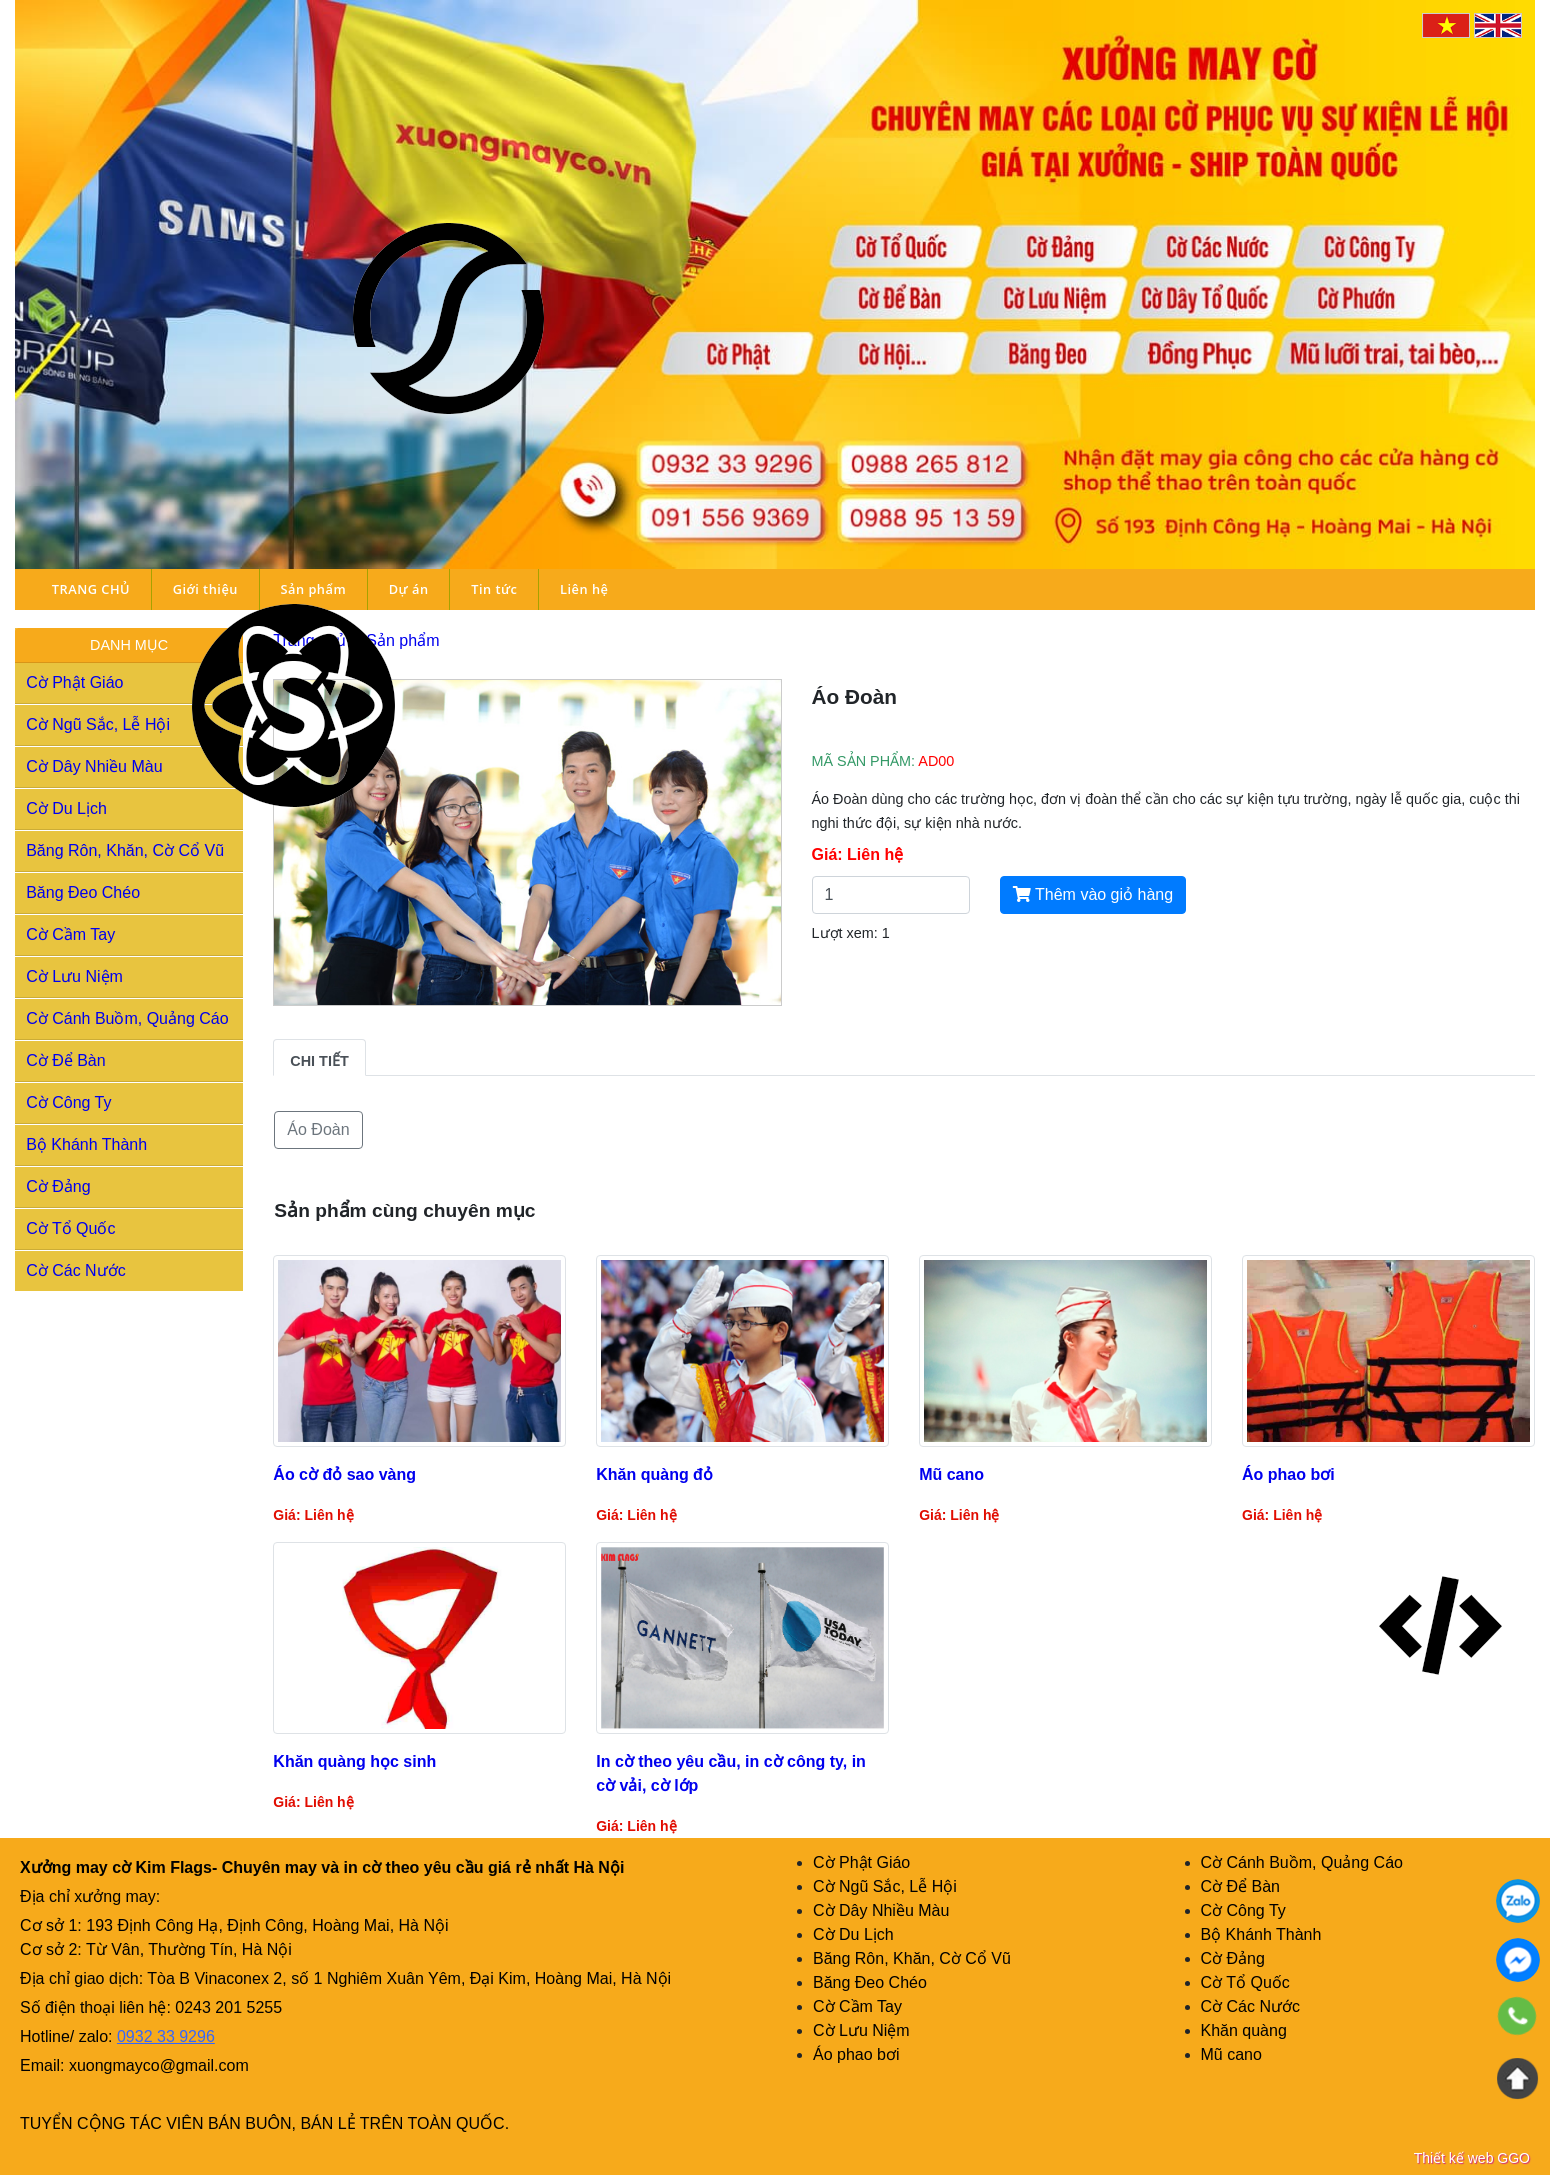 The height and width of the screenshot is (2175, 1550). I want to click on devbox logo - a development environment tool, so click(1440, 1625).